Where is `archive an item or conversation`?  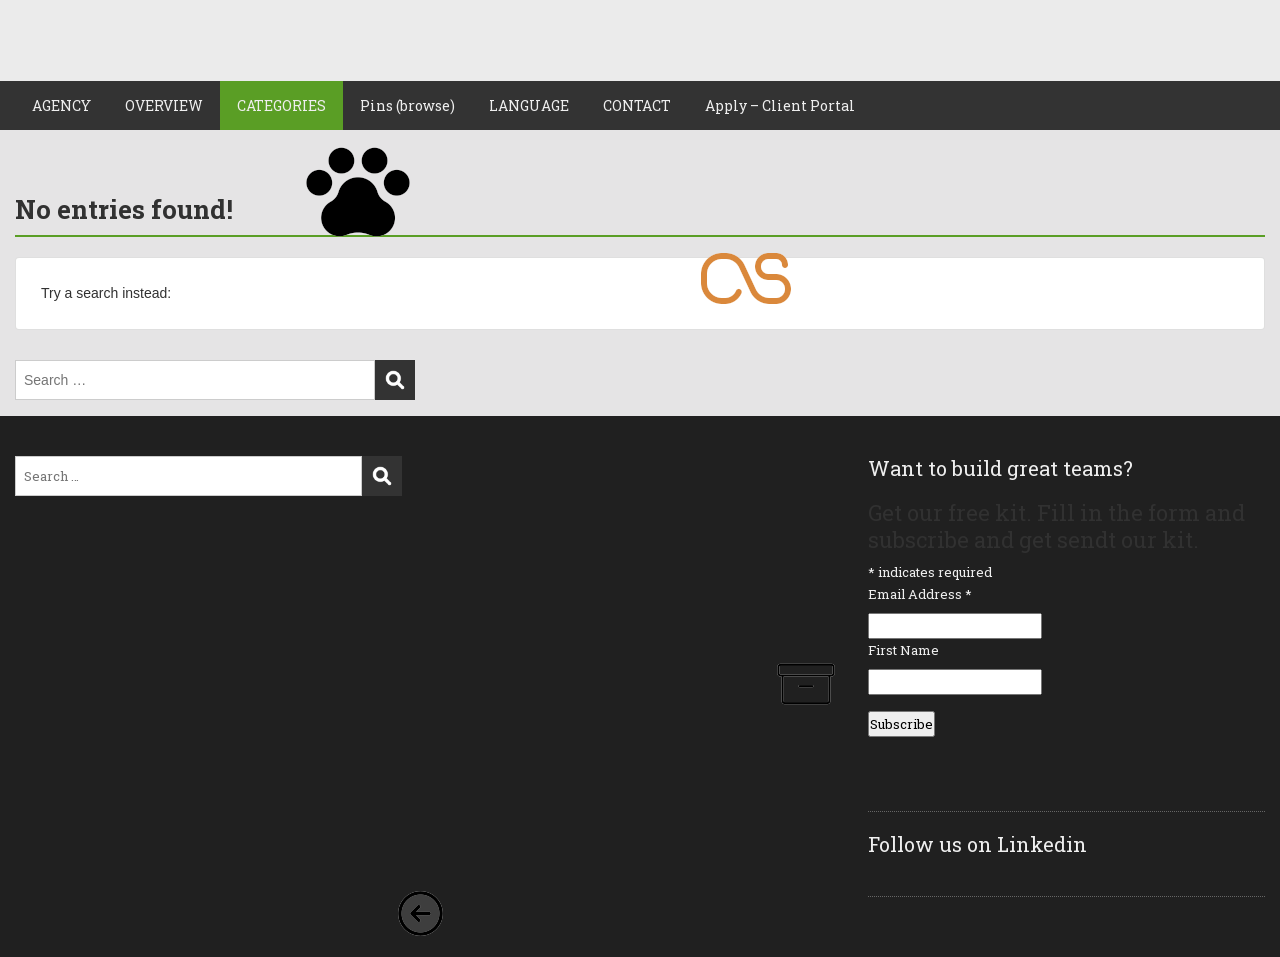 archive an item or conversation is located at coordinates (806, 684).